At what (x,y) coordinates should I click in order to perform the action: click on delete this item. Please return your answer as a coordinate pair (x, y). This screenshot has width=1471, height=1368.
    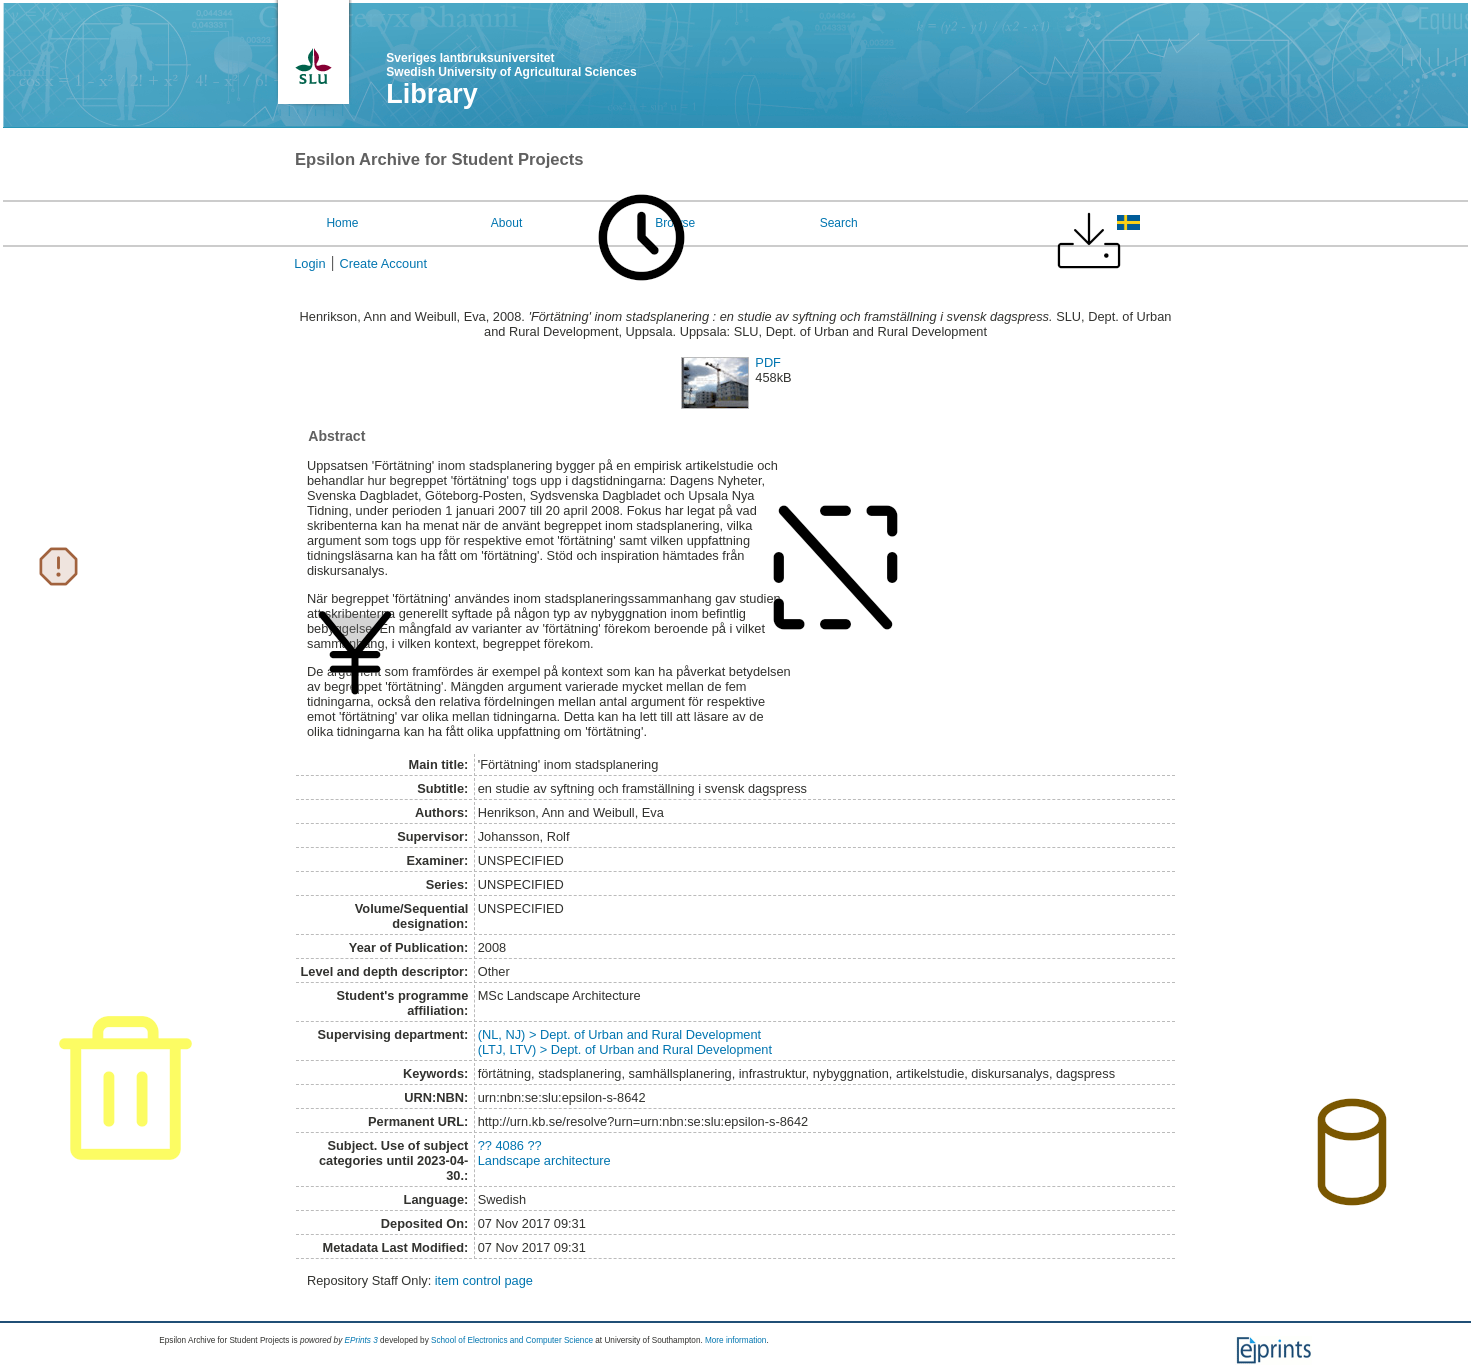
    Looking at the image, I should click on (125, 1093).